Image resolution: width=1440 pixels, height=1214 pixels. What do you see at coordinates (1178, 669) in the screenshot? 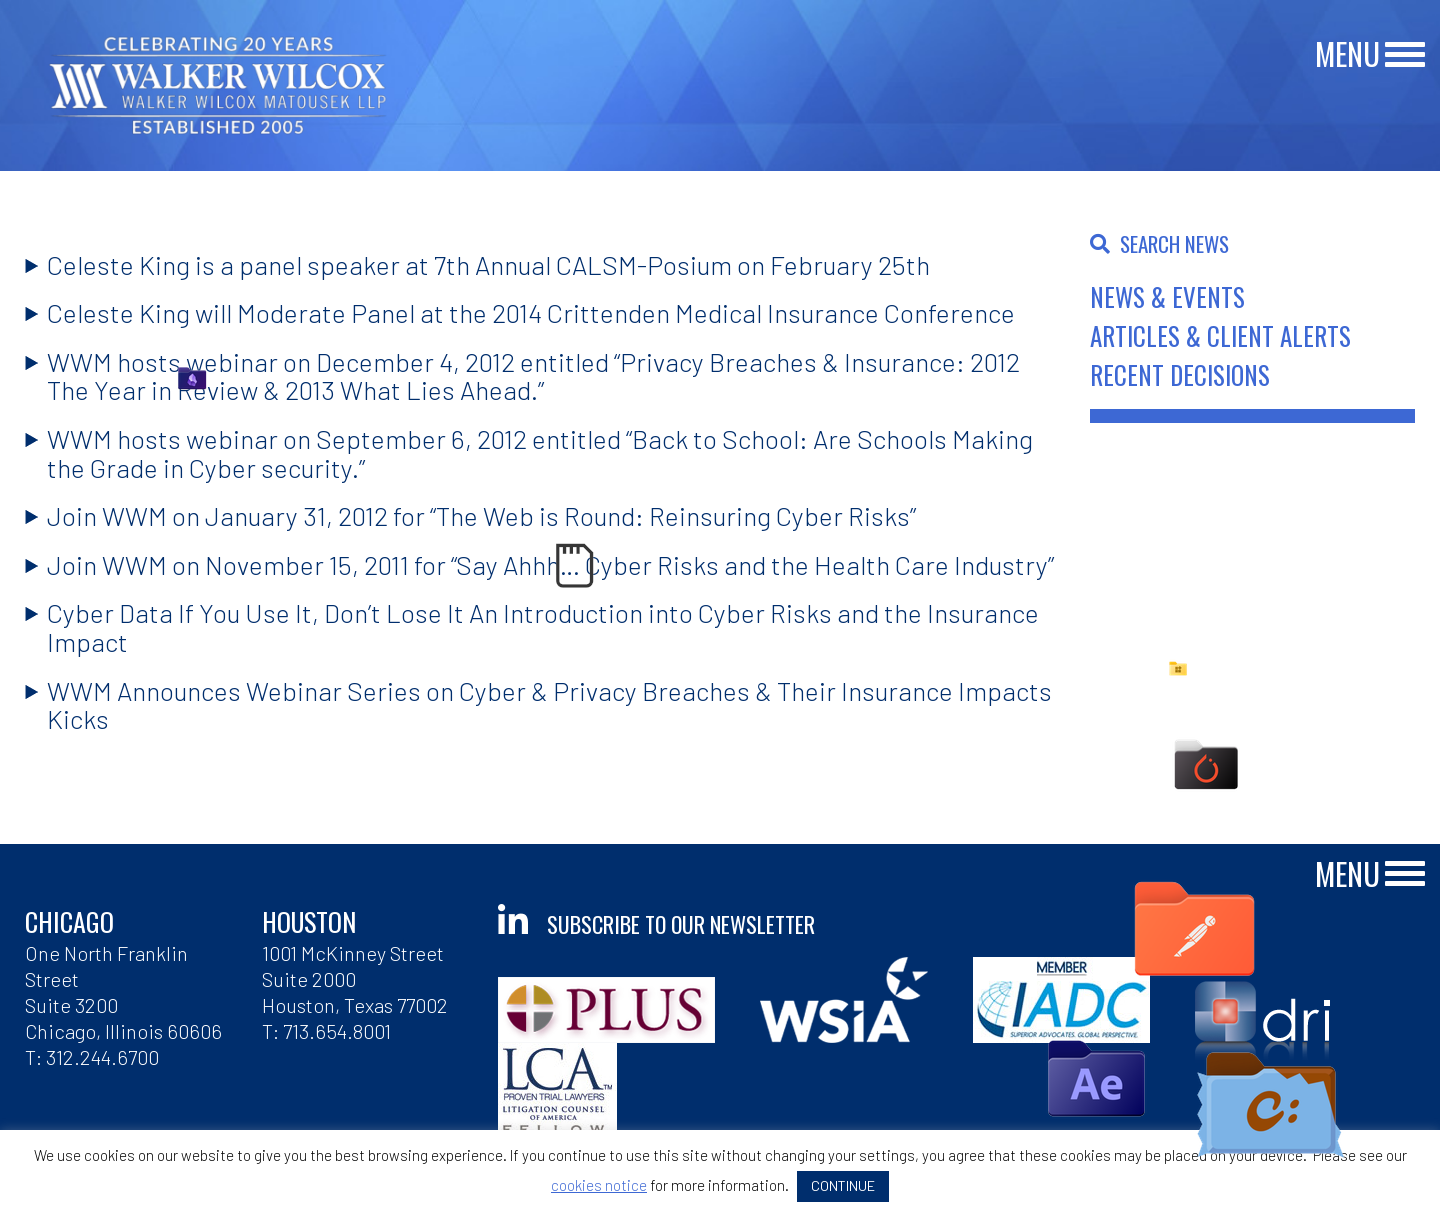
I see `open the apps folder` at bounding box center [1178, 669].